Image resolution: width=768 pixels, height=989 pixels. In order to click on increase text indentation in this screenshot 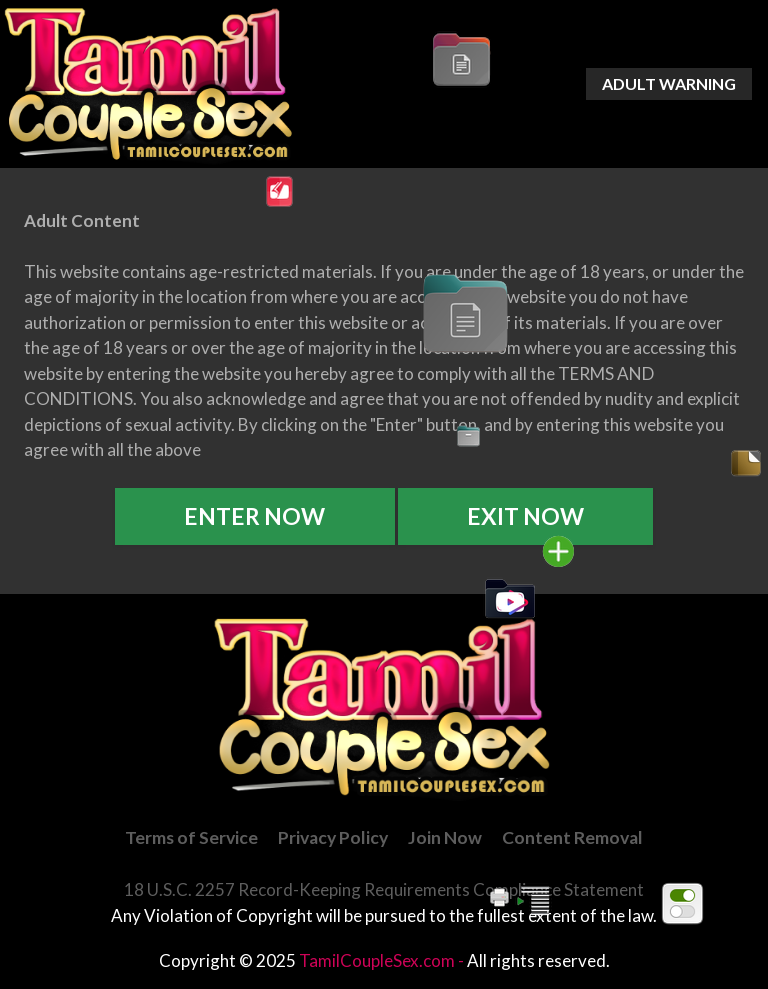, I will do `click(534, 900)`.